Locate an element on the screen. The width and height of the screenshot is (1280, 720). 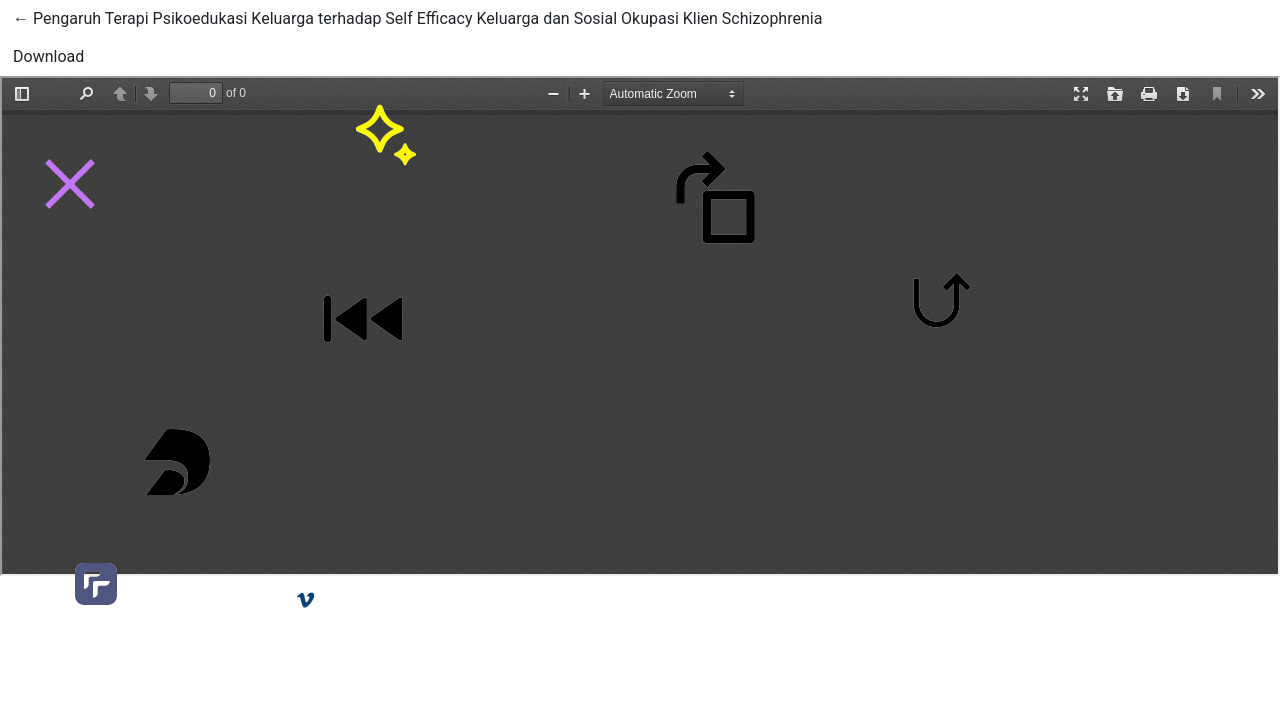
red river brand logo is located at coordinates (96, 584).